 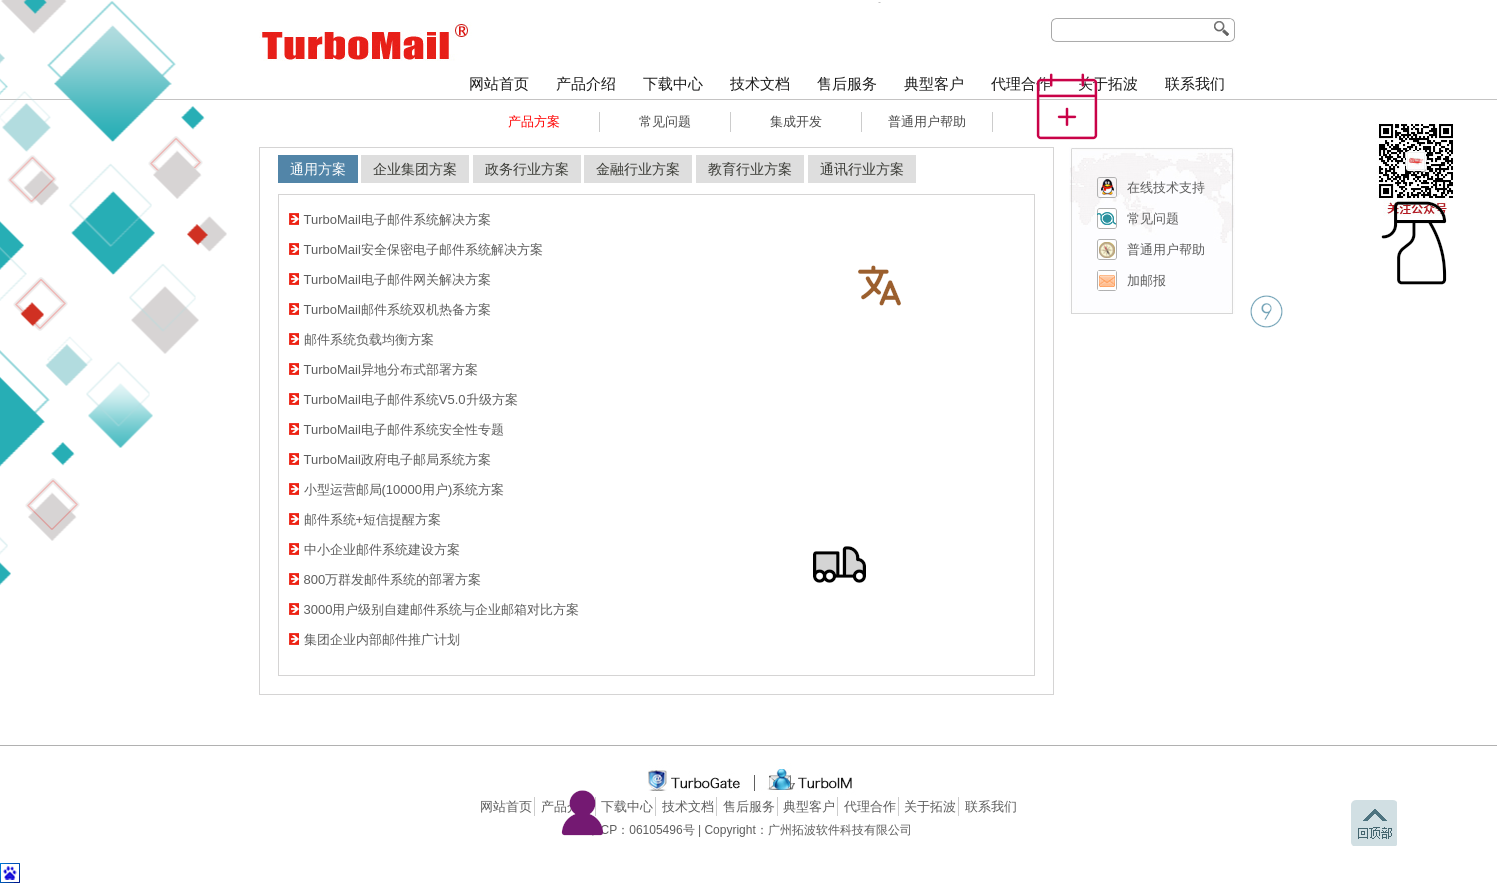 I want to click on access cleaning or household supplies, so click(x=1417, y=243).